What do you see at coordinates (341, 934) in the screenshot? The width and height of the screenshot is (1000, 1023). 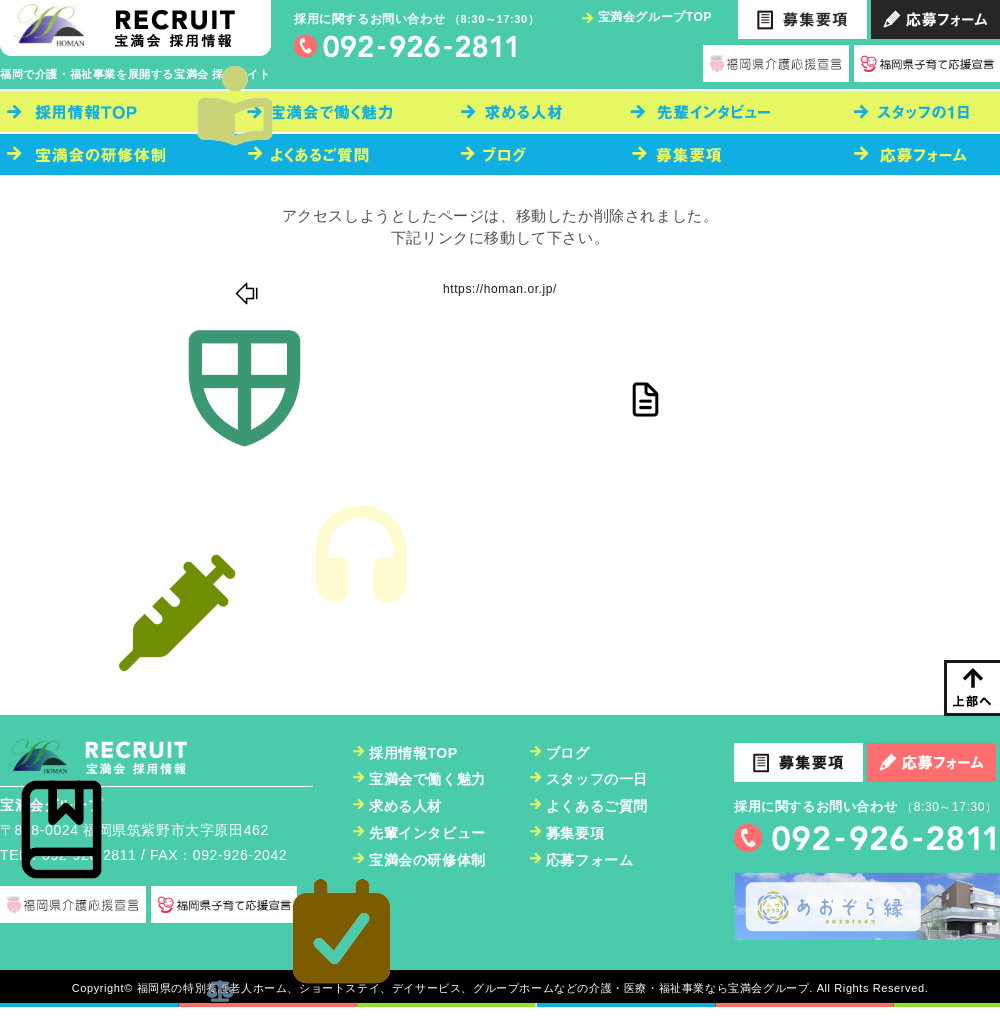 I see `confirm or schedule an appointment` at bounding box center [341, 934].